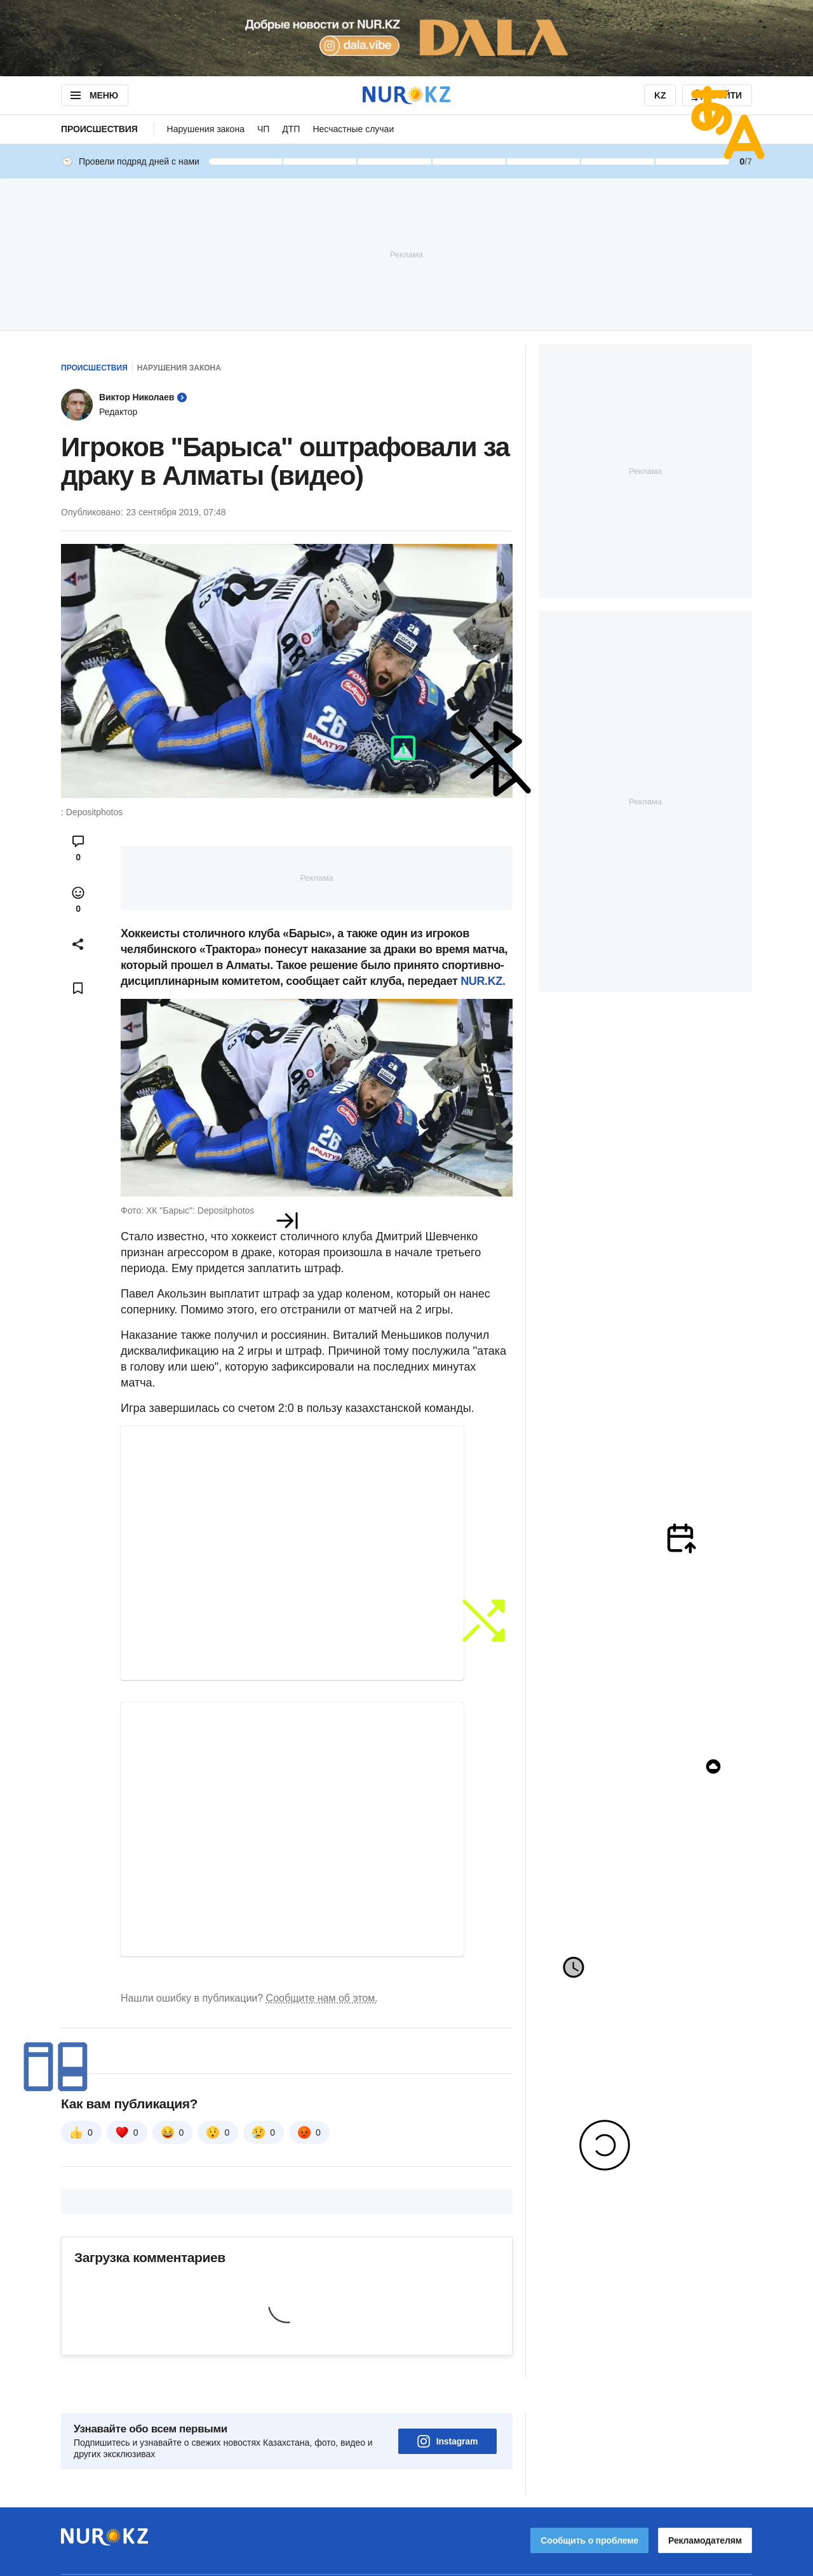 Image resolution: width=813 pixels, height=2576 pixels. Describe the element at coordinates (713, 1766) in the screenshot. I see `access cloud storage` at that location.